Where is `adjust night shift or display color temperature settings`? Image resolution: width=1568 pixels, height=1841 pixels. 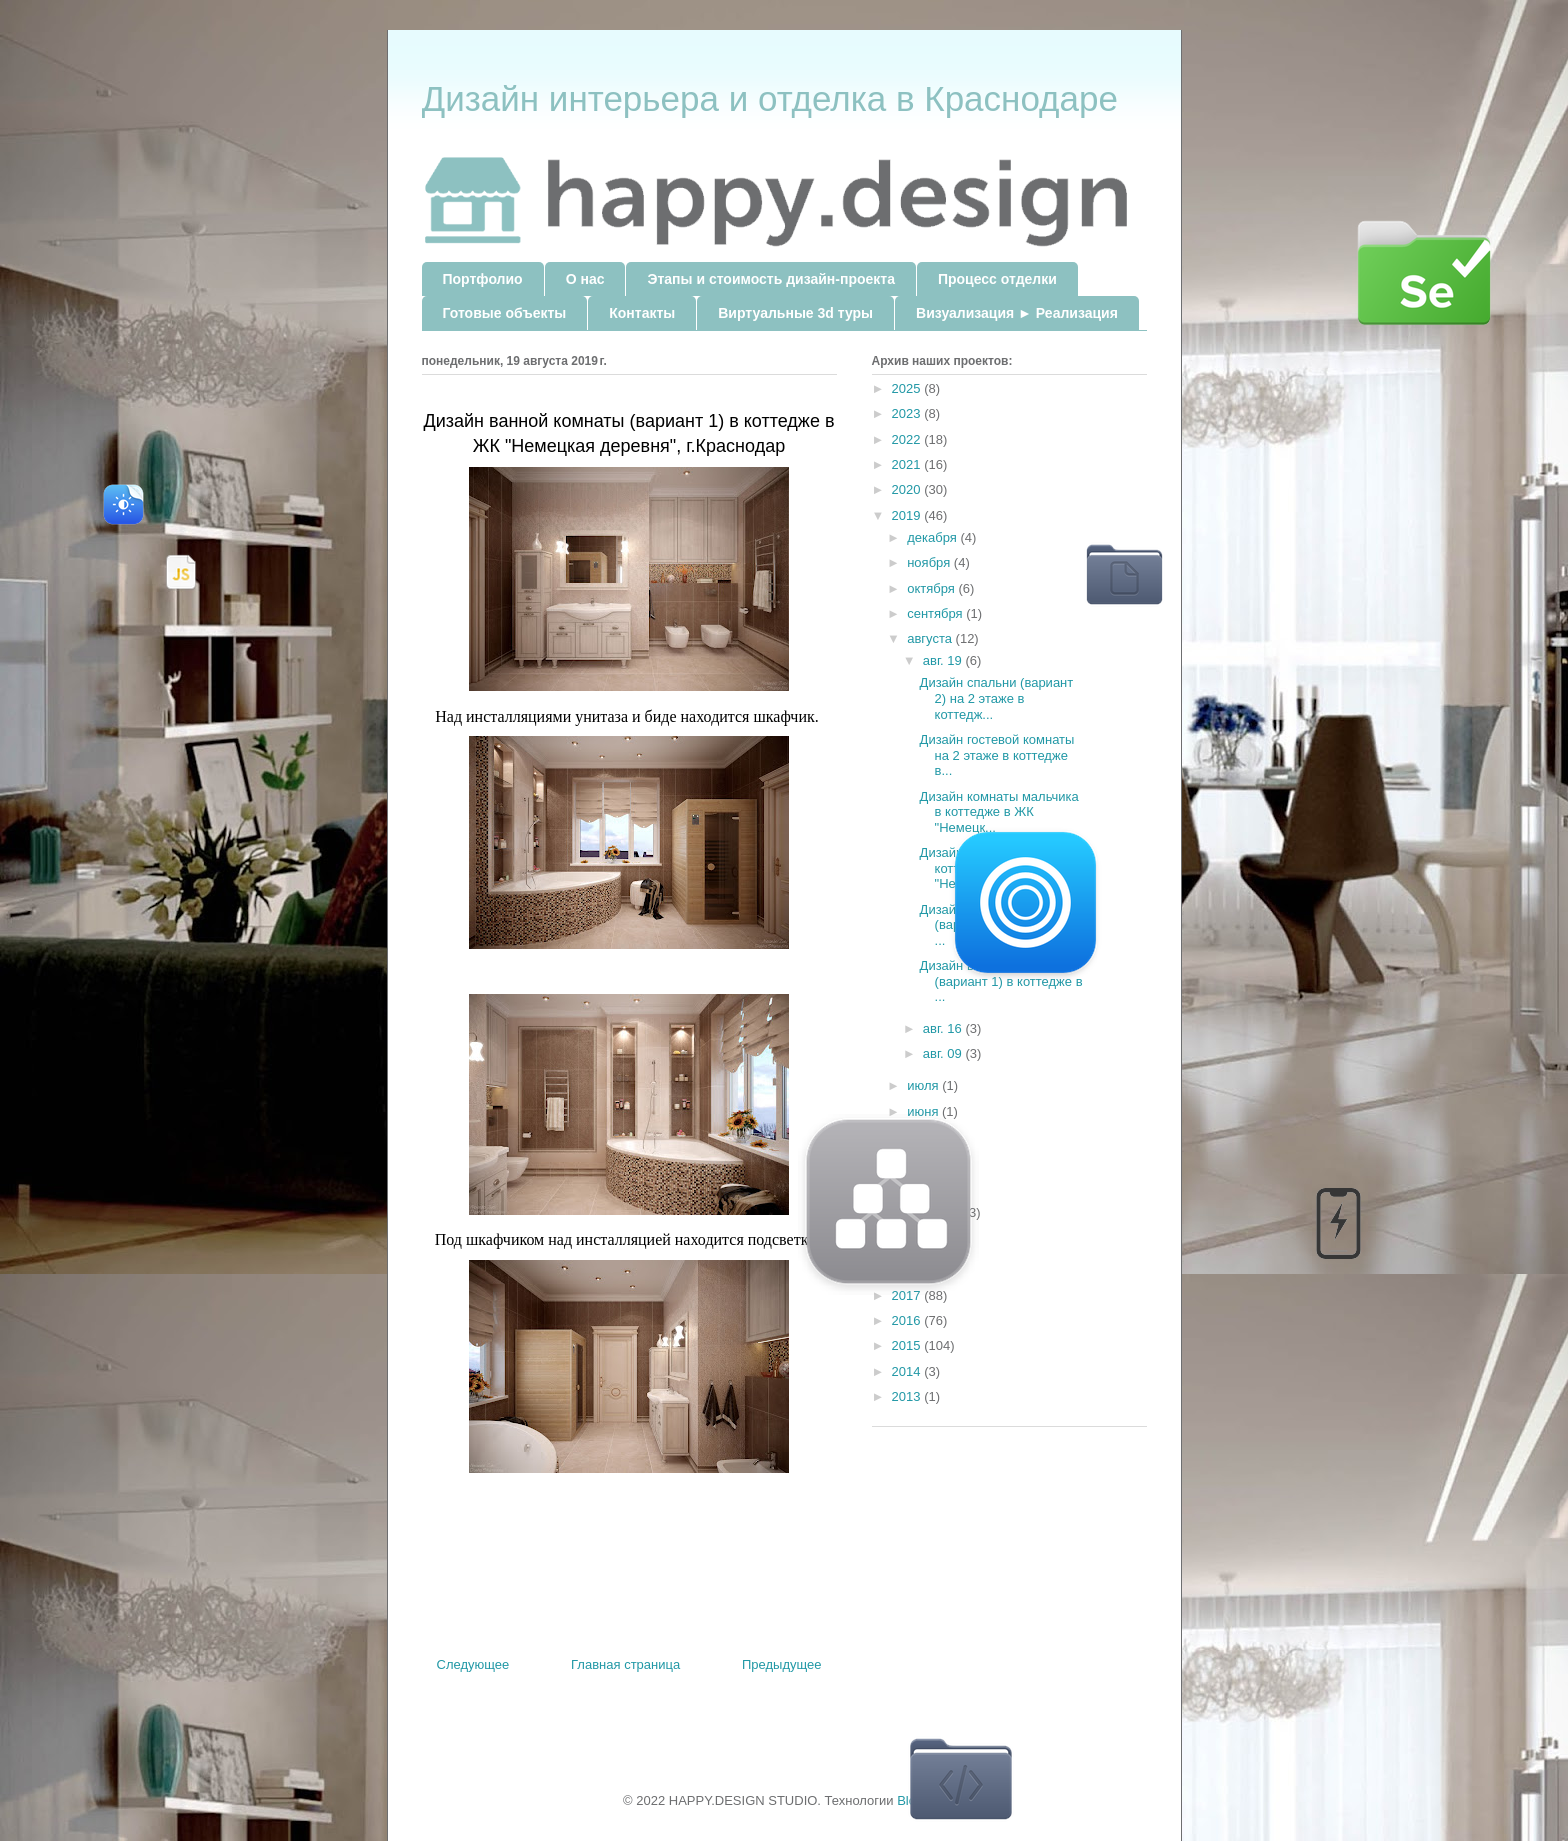
adjust night shift or display color temperature settings is located at coordinates (123, 504).